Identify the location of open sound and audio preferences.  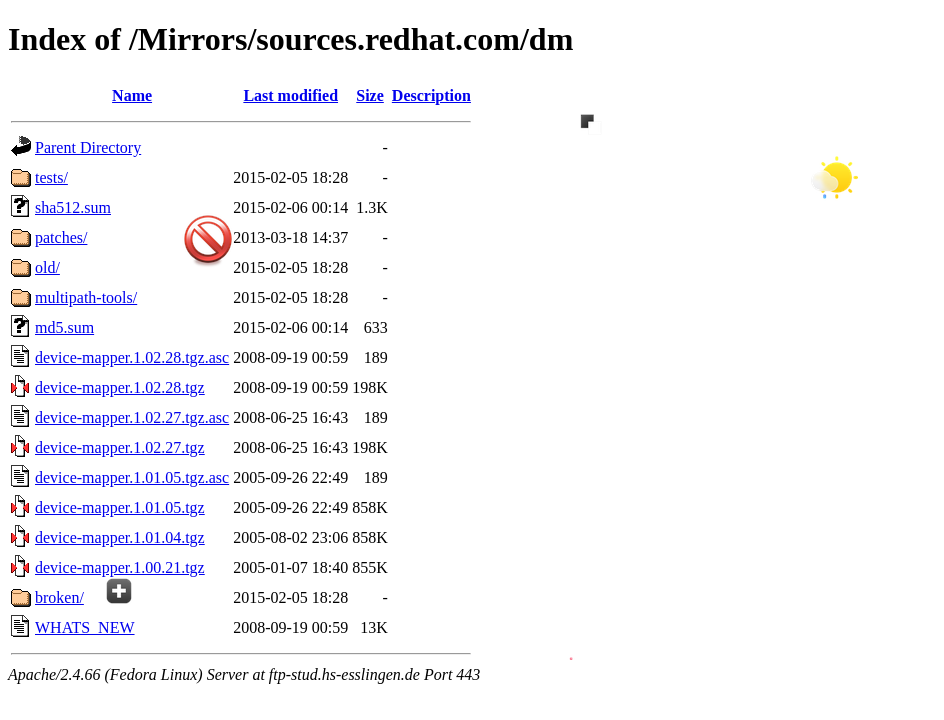
(555, 637).